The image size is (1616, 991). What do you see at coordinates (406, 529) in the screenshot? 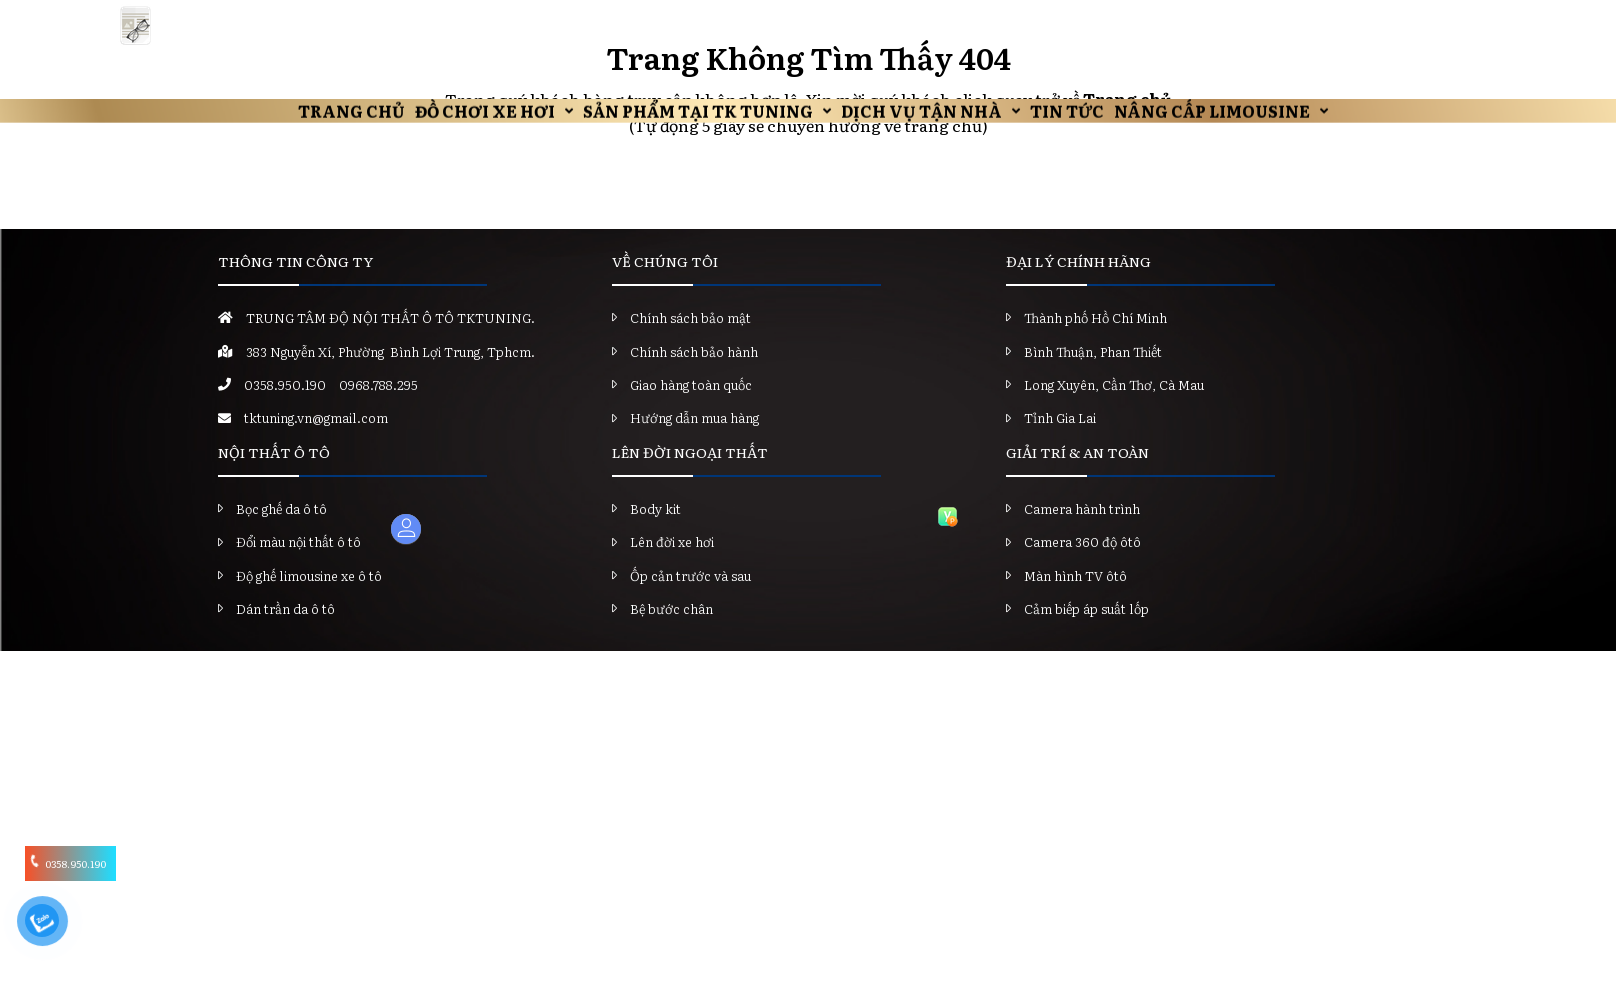
I see `indicates a personal or user-owned item` at bounding box center [406, 529].